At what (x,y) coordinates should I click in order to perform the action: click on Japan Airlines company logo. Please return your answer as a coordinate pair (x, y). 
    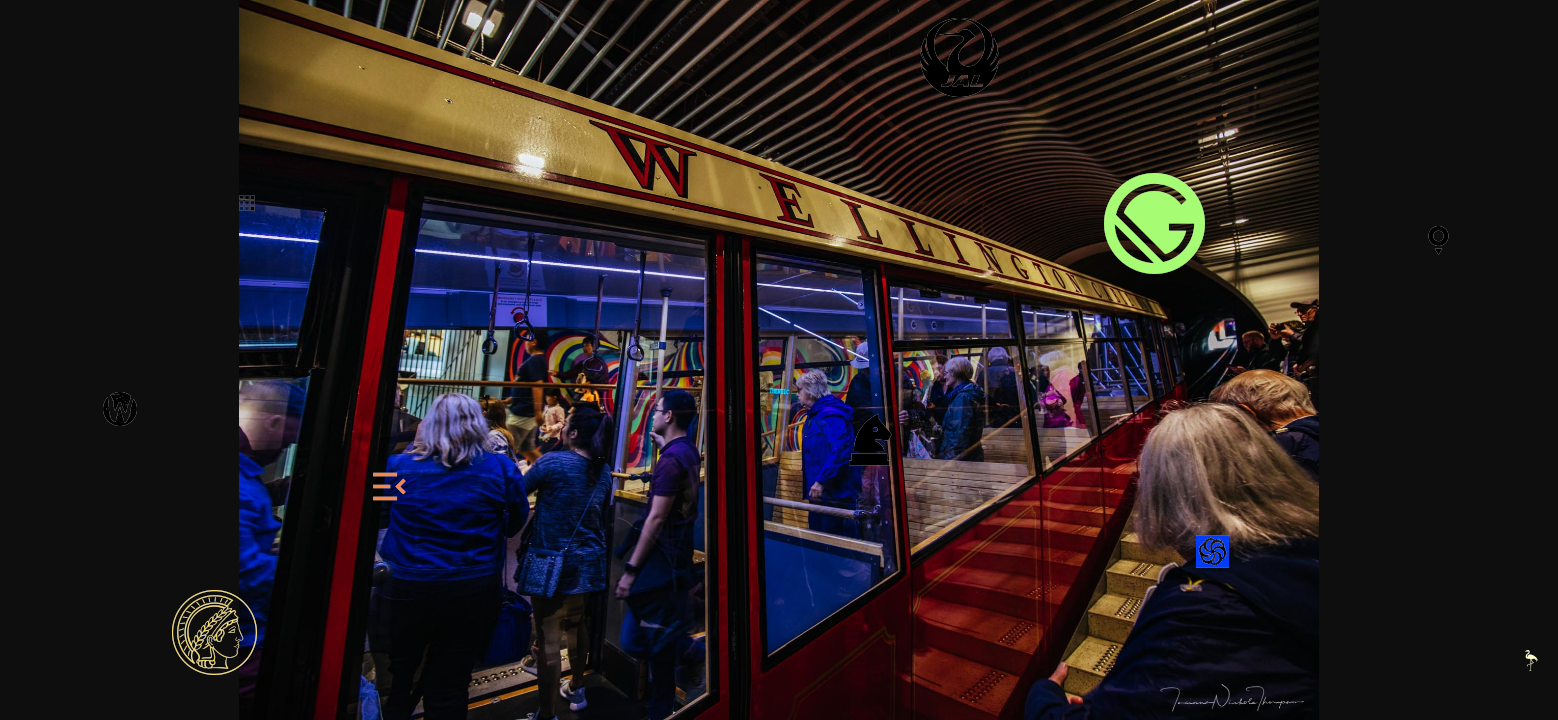
    Looking at the image, I should click on (959, 57).